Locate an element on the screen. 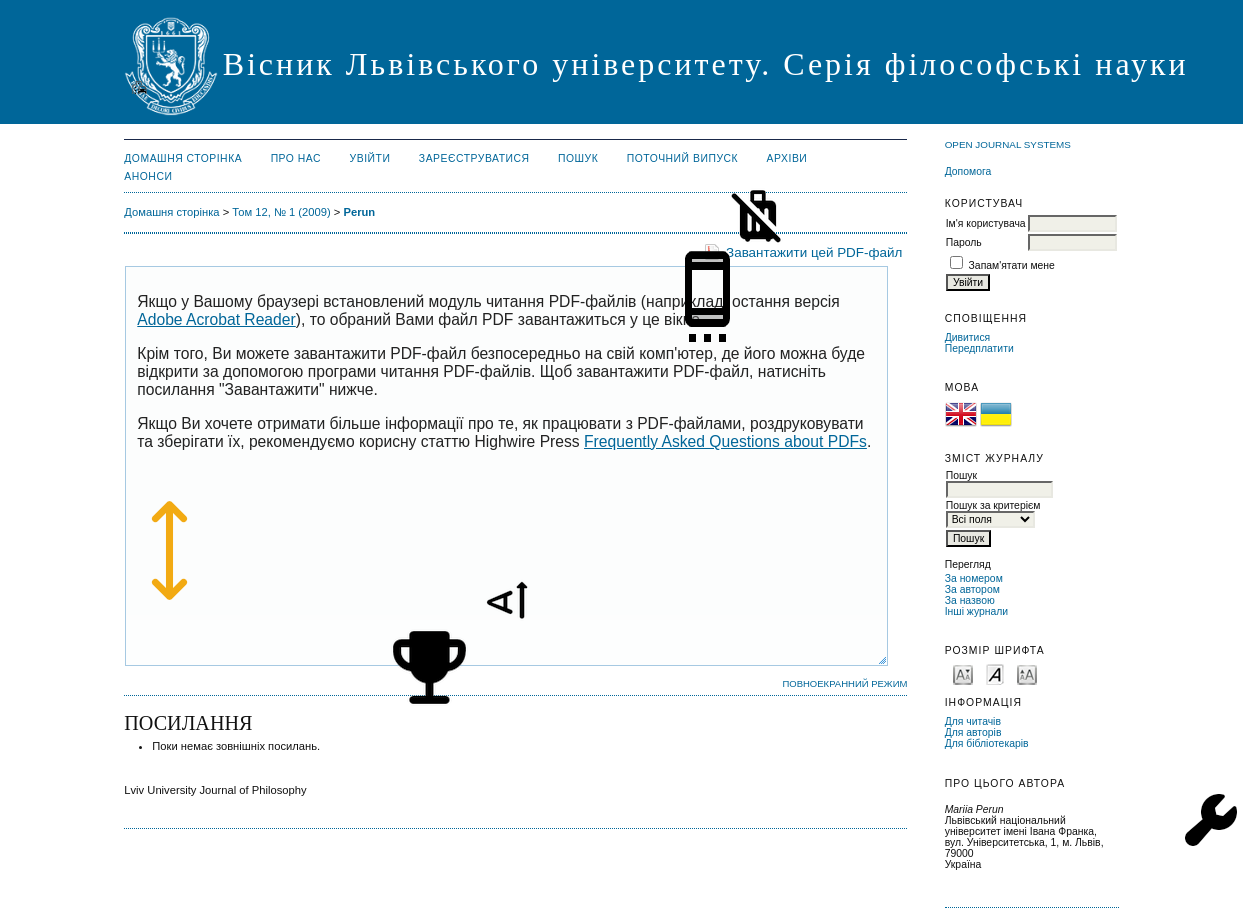  access transportation or commute options is located at coordinates (139, 87).